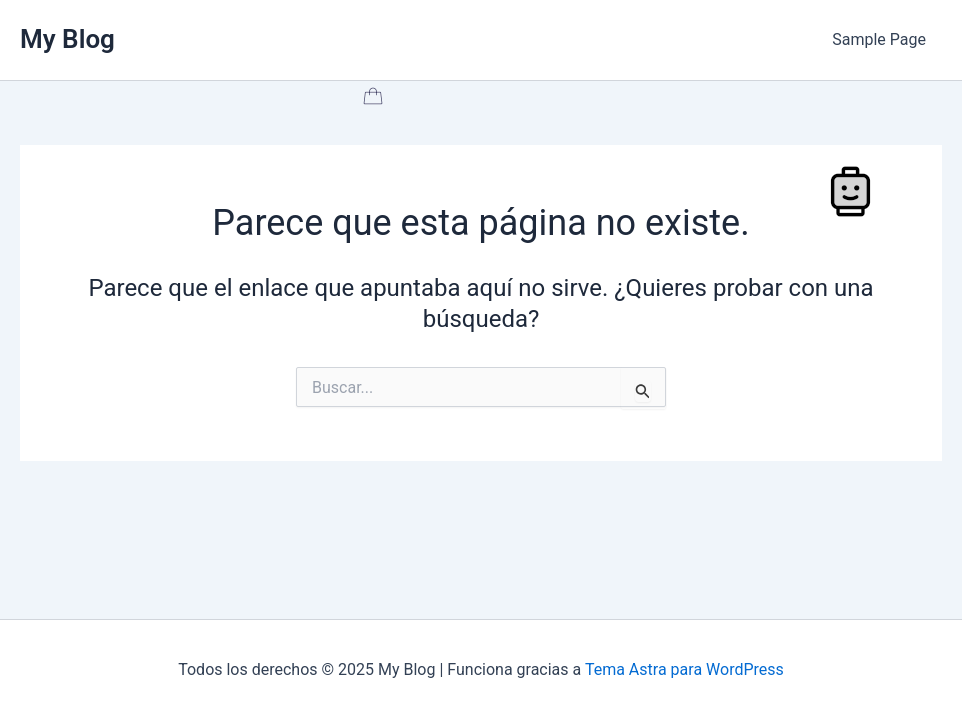  Describe the element at coordinates (850, 191) in the screenshot. I see `access building block or construction features` at that location.